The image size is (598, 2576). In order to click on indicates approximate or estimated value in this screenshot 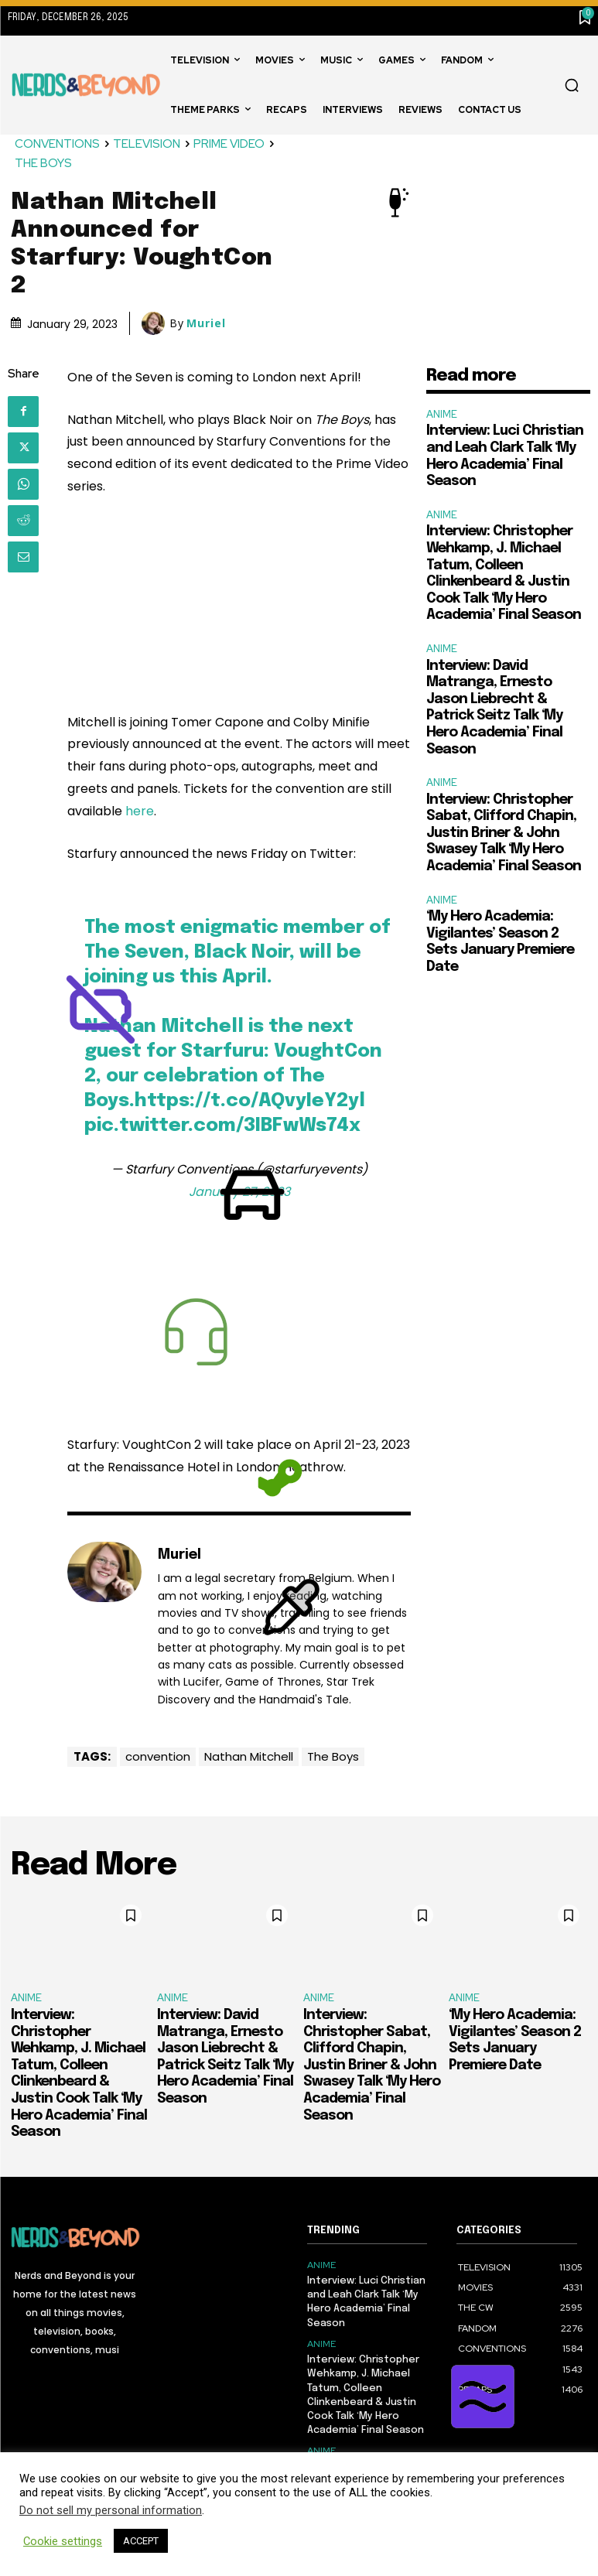, I will do `click(483, 2397)`.